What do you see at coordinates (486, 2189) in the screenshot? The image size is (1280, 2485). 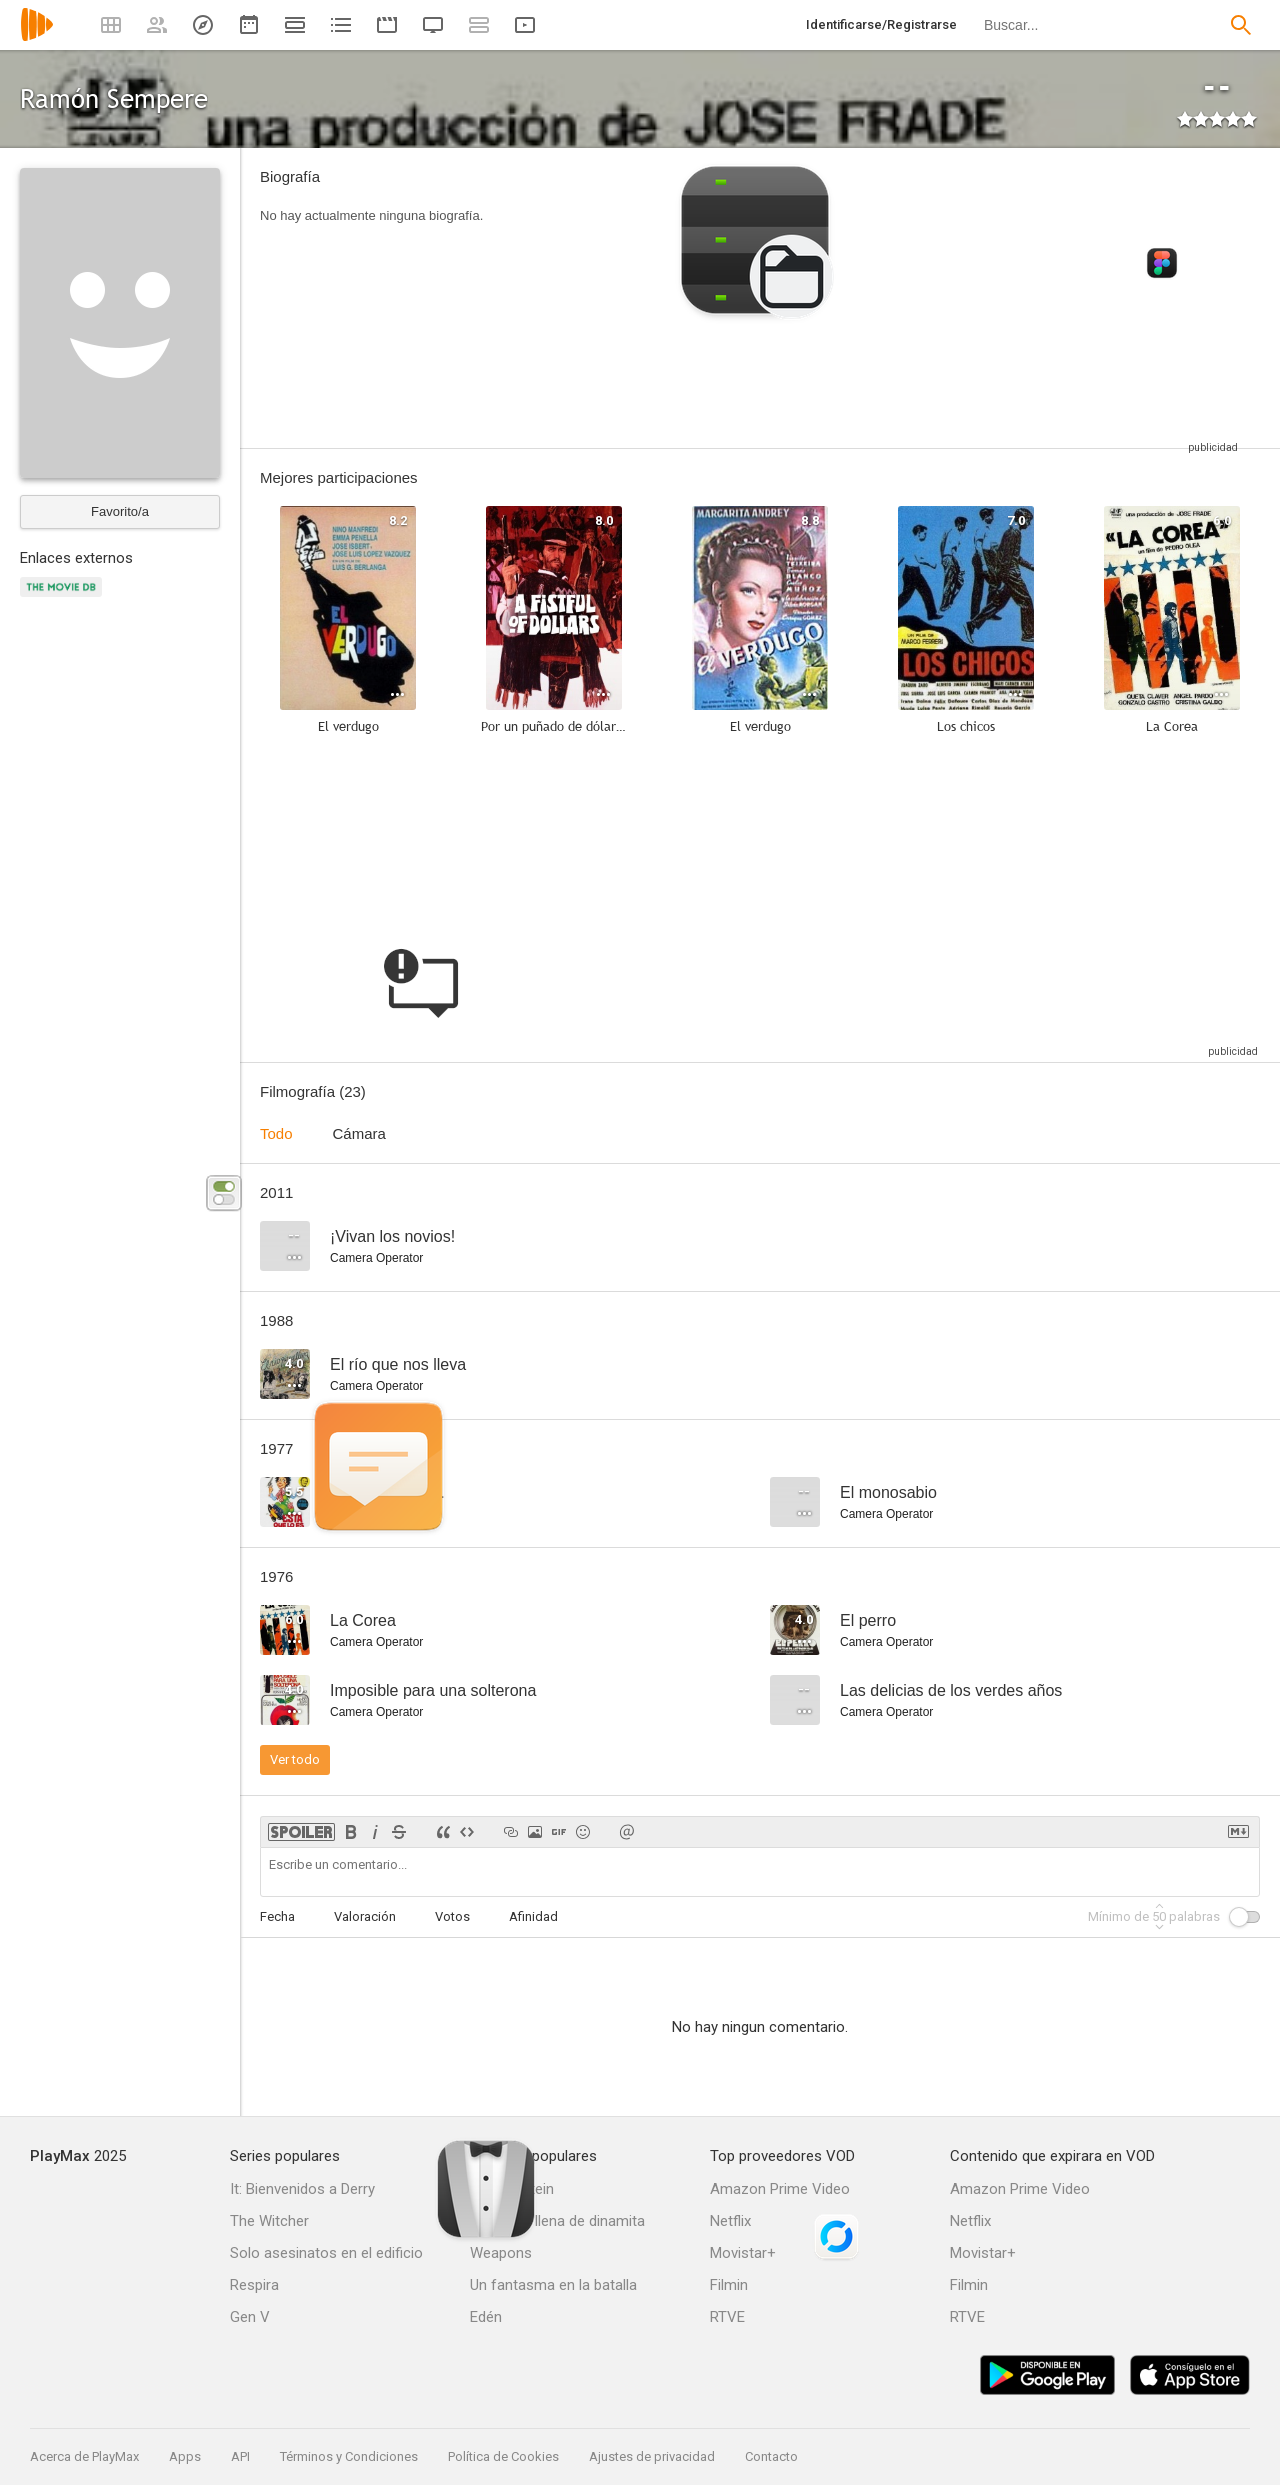 I see `open theme configuration settings` at bounding box center [486, 2189].